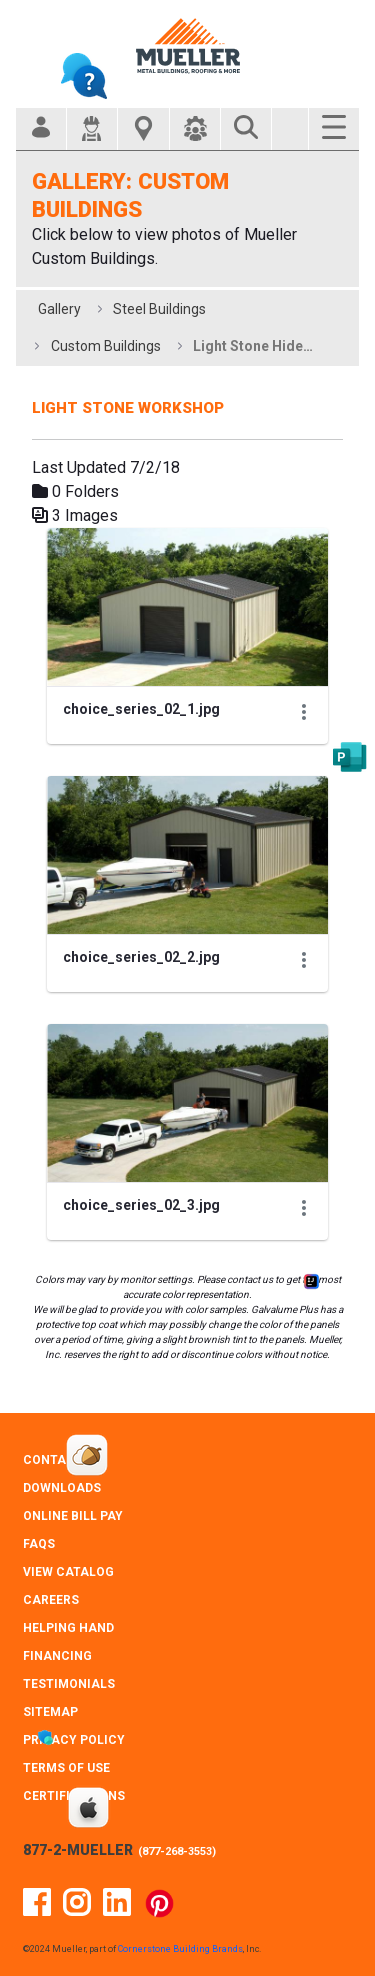  I want to click on open nut cloud storage app, so click(87, 1455).